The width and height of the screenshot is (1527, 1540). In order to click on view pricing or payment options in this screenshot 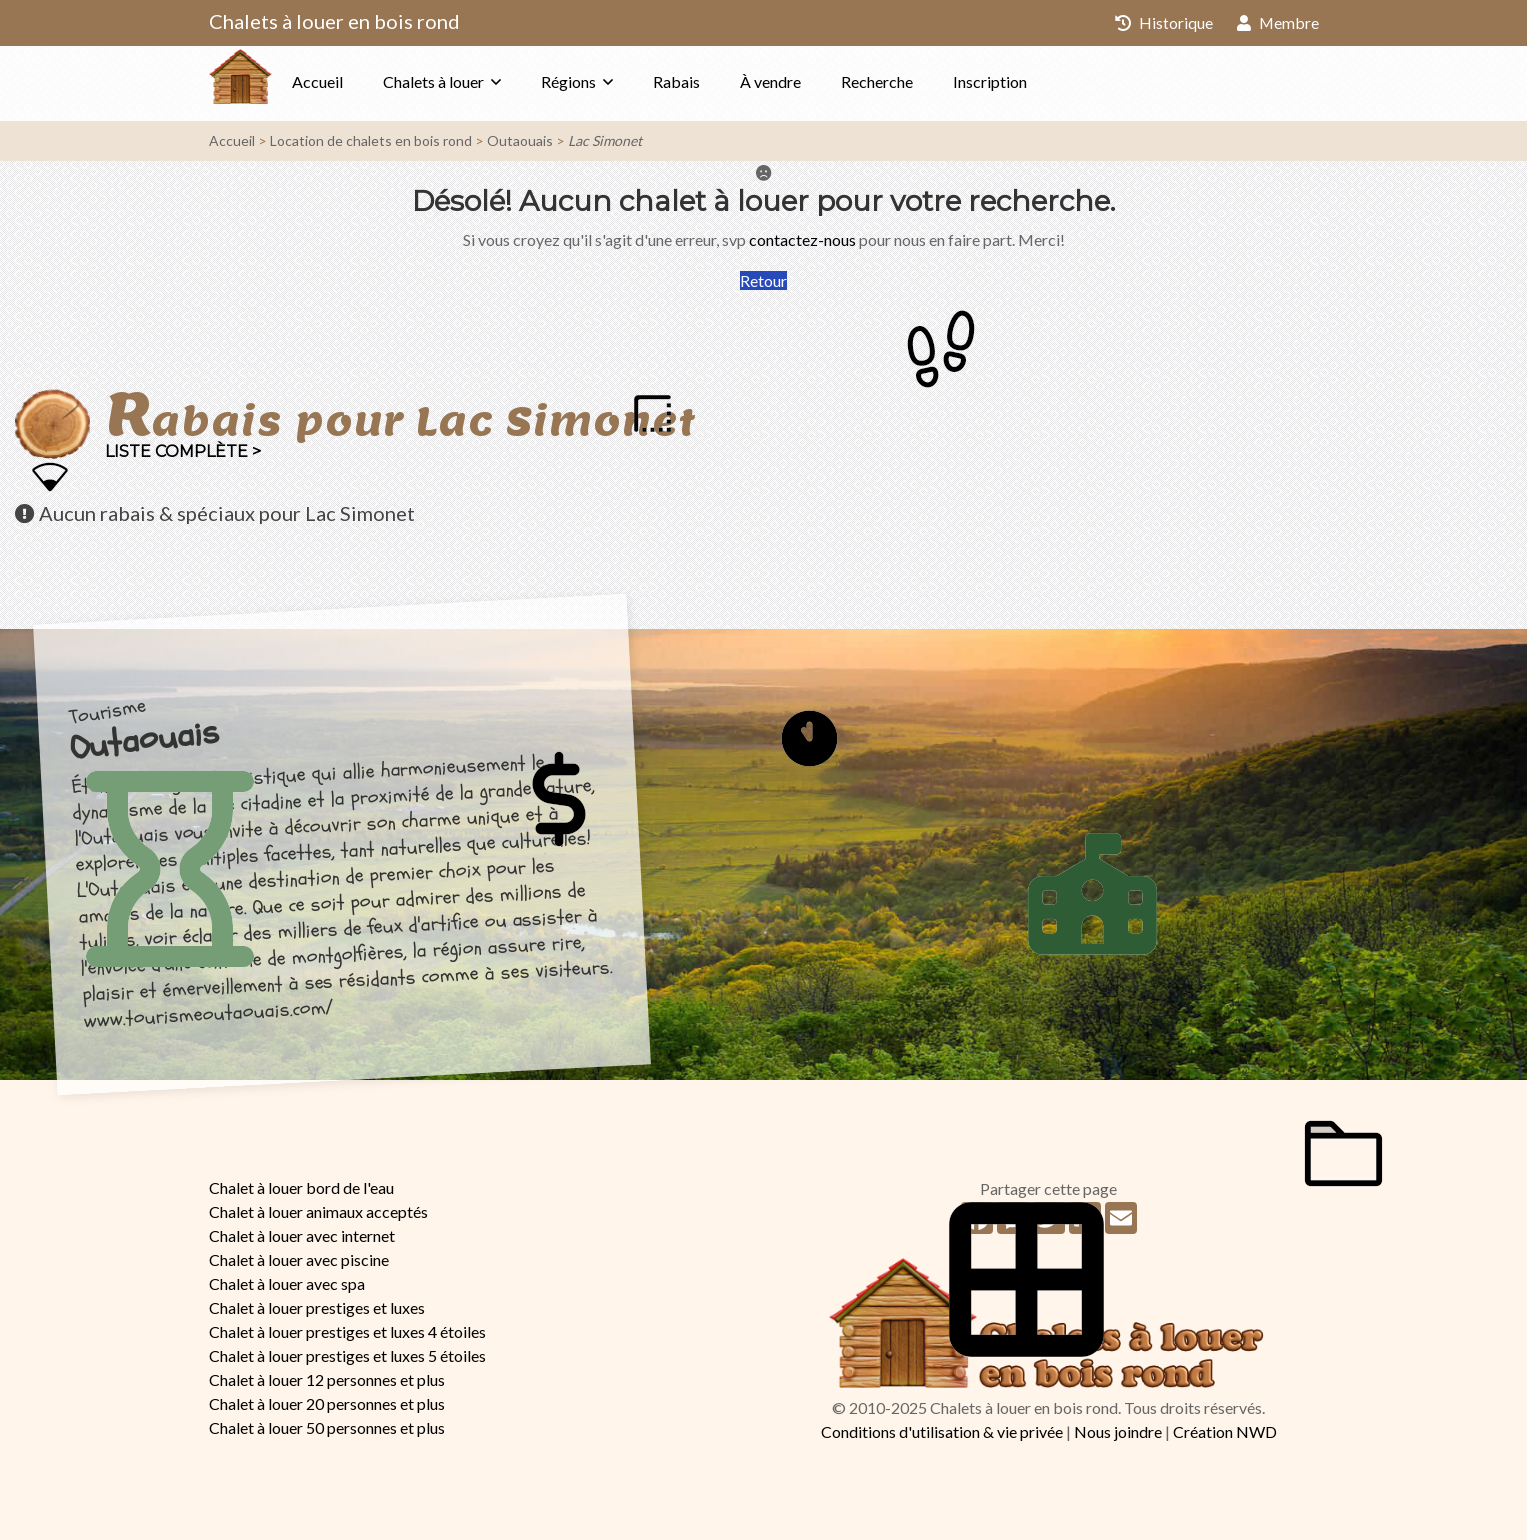, I will do `click(559, 799)`.